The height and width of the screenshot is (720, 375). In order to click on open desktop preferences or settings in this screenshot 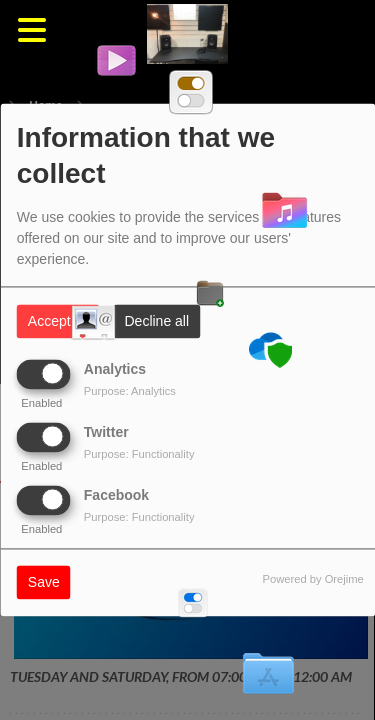, I will do `click(191, 92)`.